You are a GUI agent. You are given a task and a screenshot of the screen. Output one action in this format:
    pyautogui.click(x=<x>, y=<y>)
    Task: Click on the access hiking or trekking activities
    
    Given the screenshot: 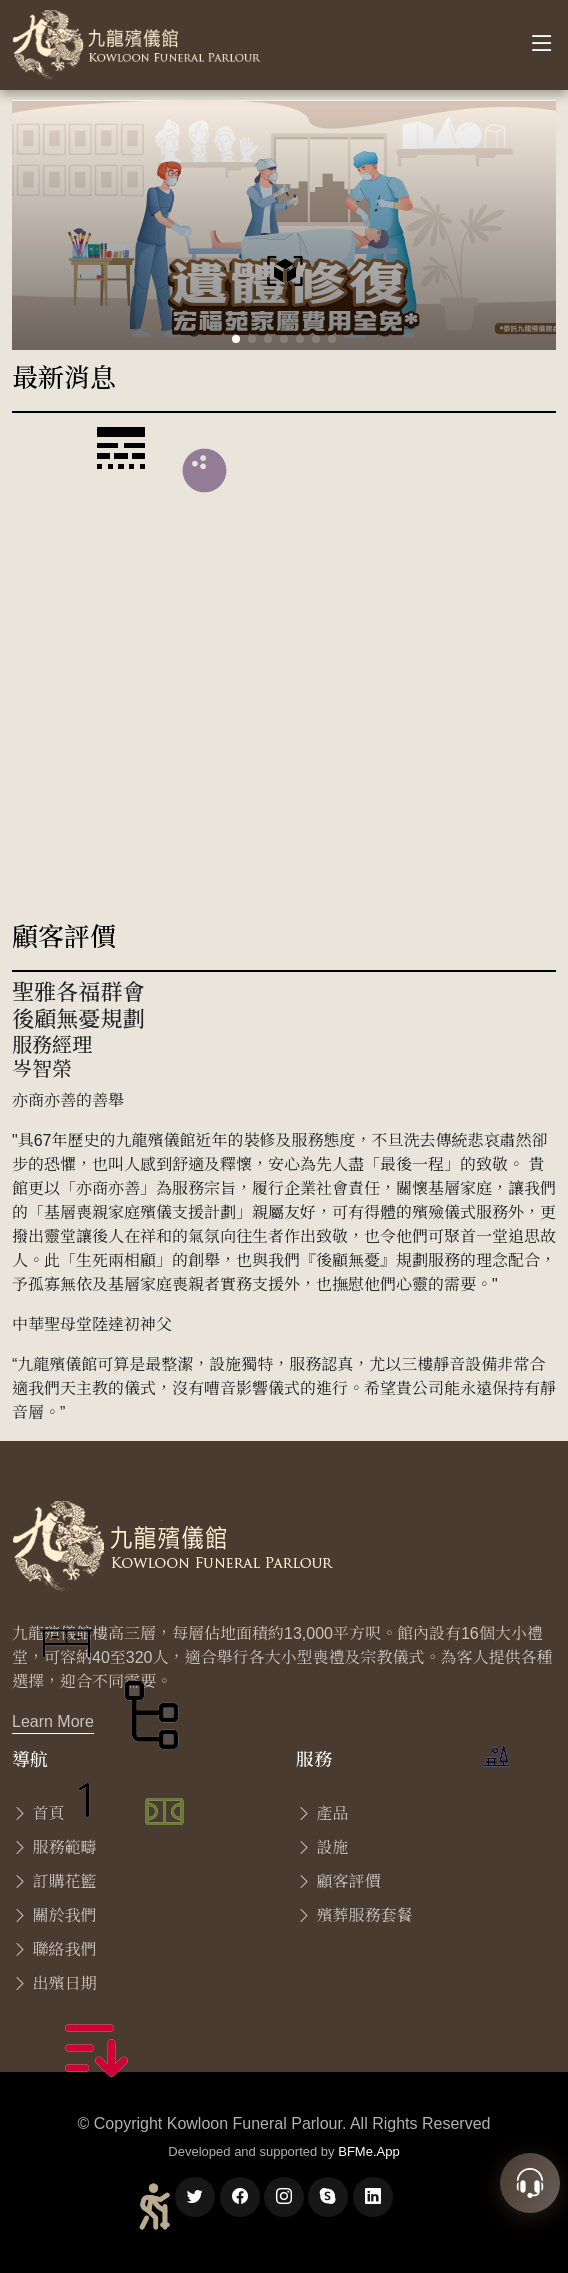 What is the action you would take?
    pyautogui.click(x=153, y=2206)
    